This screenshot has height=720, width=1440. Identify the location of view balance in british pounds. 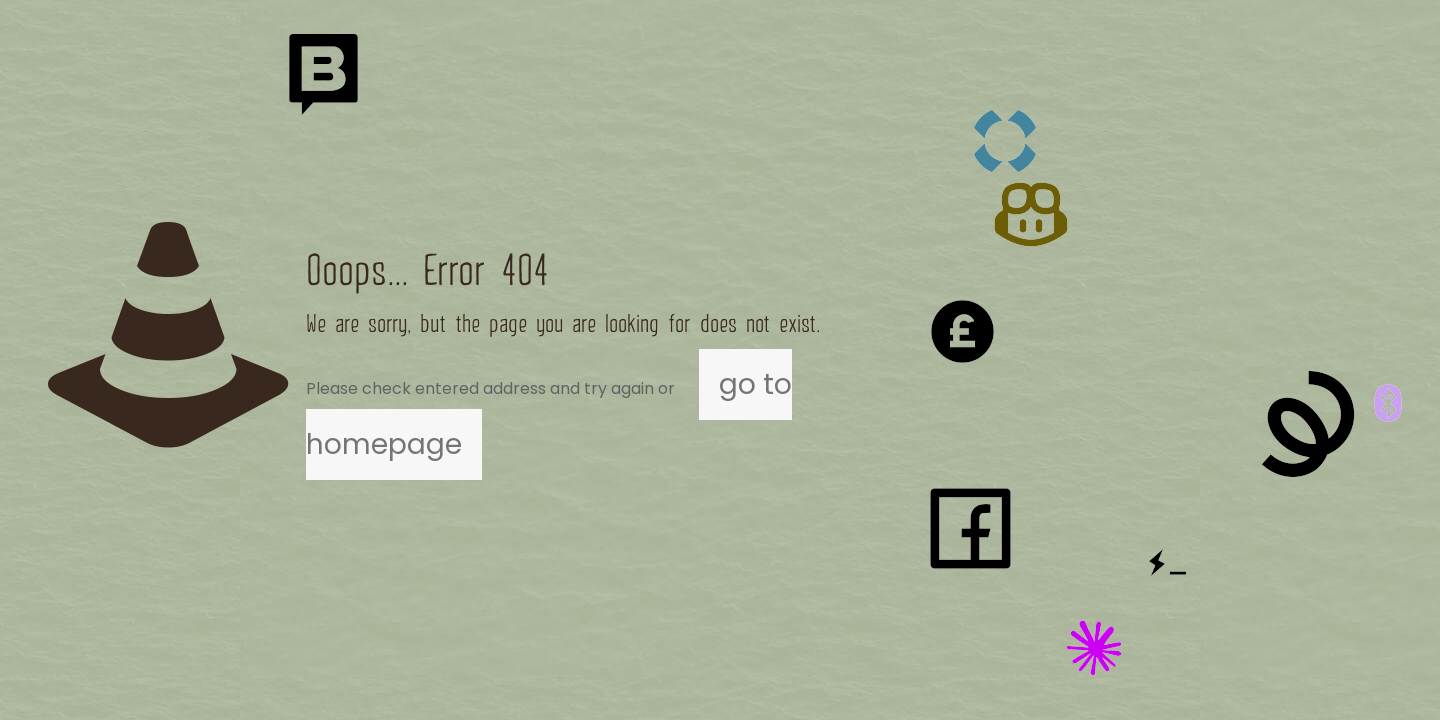
(962, 331).